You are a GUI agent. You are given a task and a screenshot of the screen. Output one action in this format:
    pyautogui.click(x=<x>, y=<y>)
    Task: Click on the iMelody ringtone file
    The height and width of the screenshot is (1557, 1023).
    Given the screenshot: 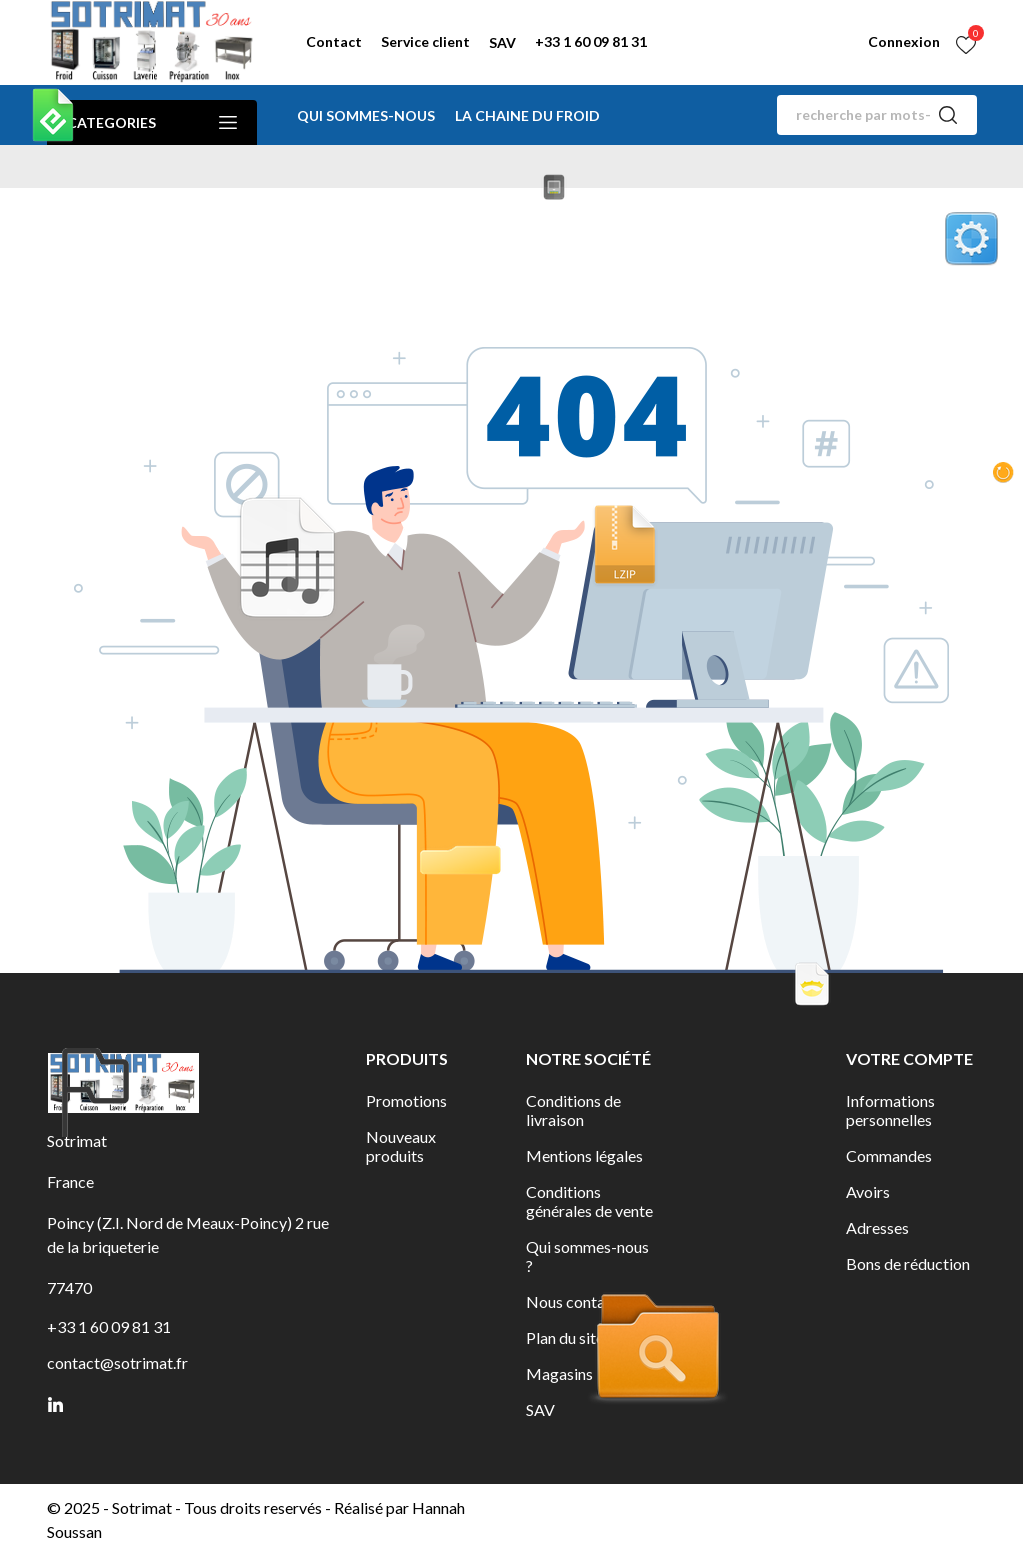 What is the action you would take?
    pyautogui.click(x=287, y=557)
    